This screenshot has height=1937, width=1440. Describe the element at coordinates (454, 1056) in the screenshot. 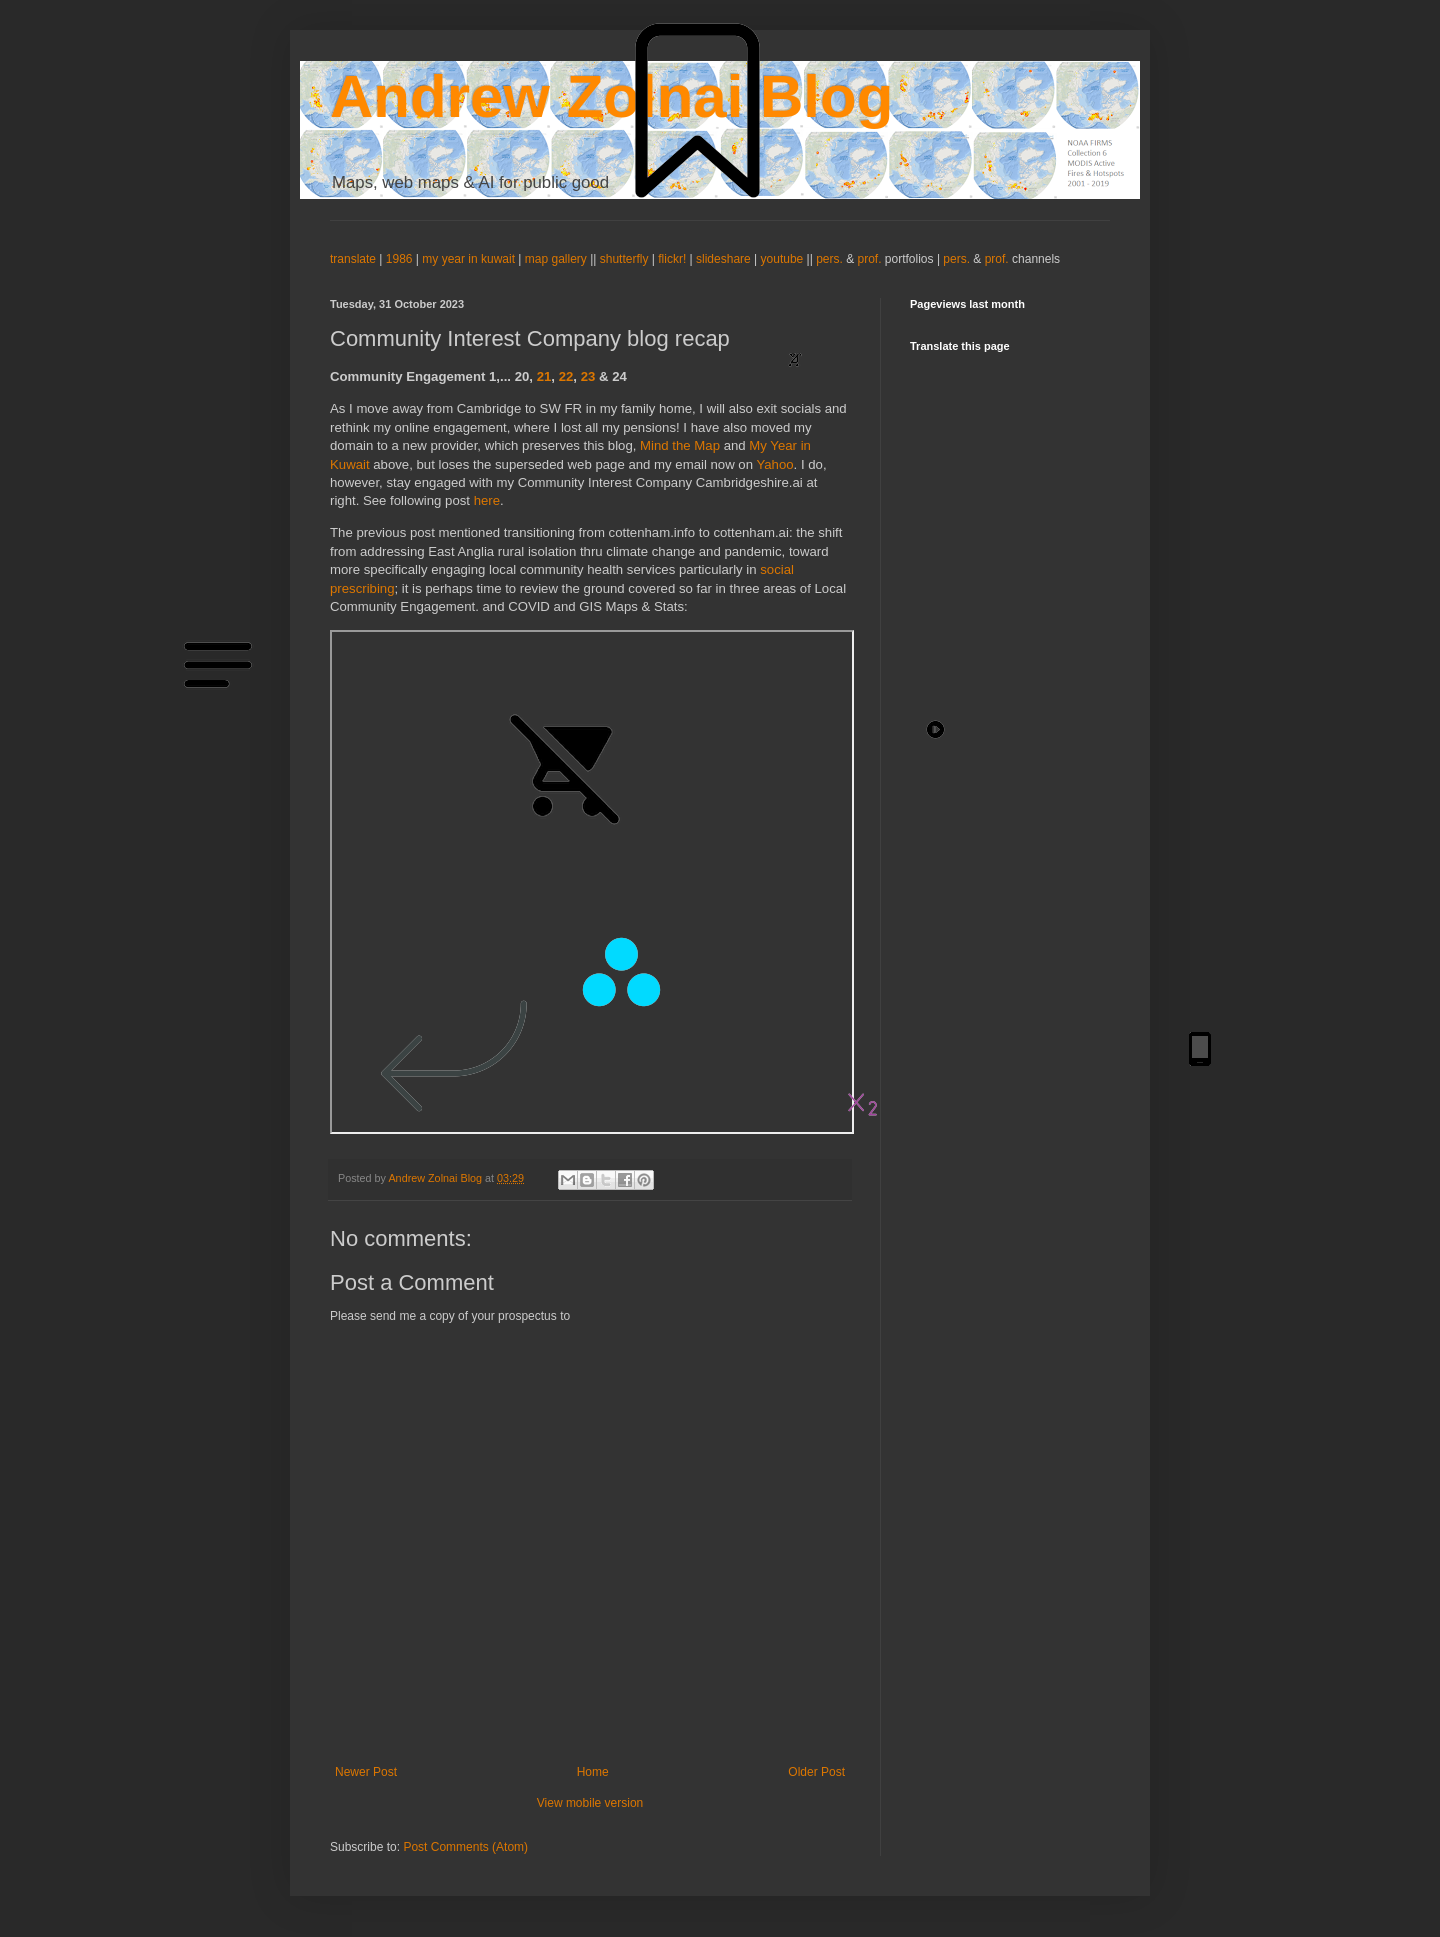

I see `reply to a message` at that location.